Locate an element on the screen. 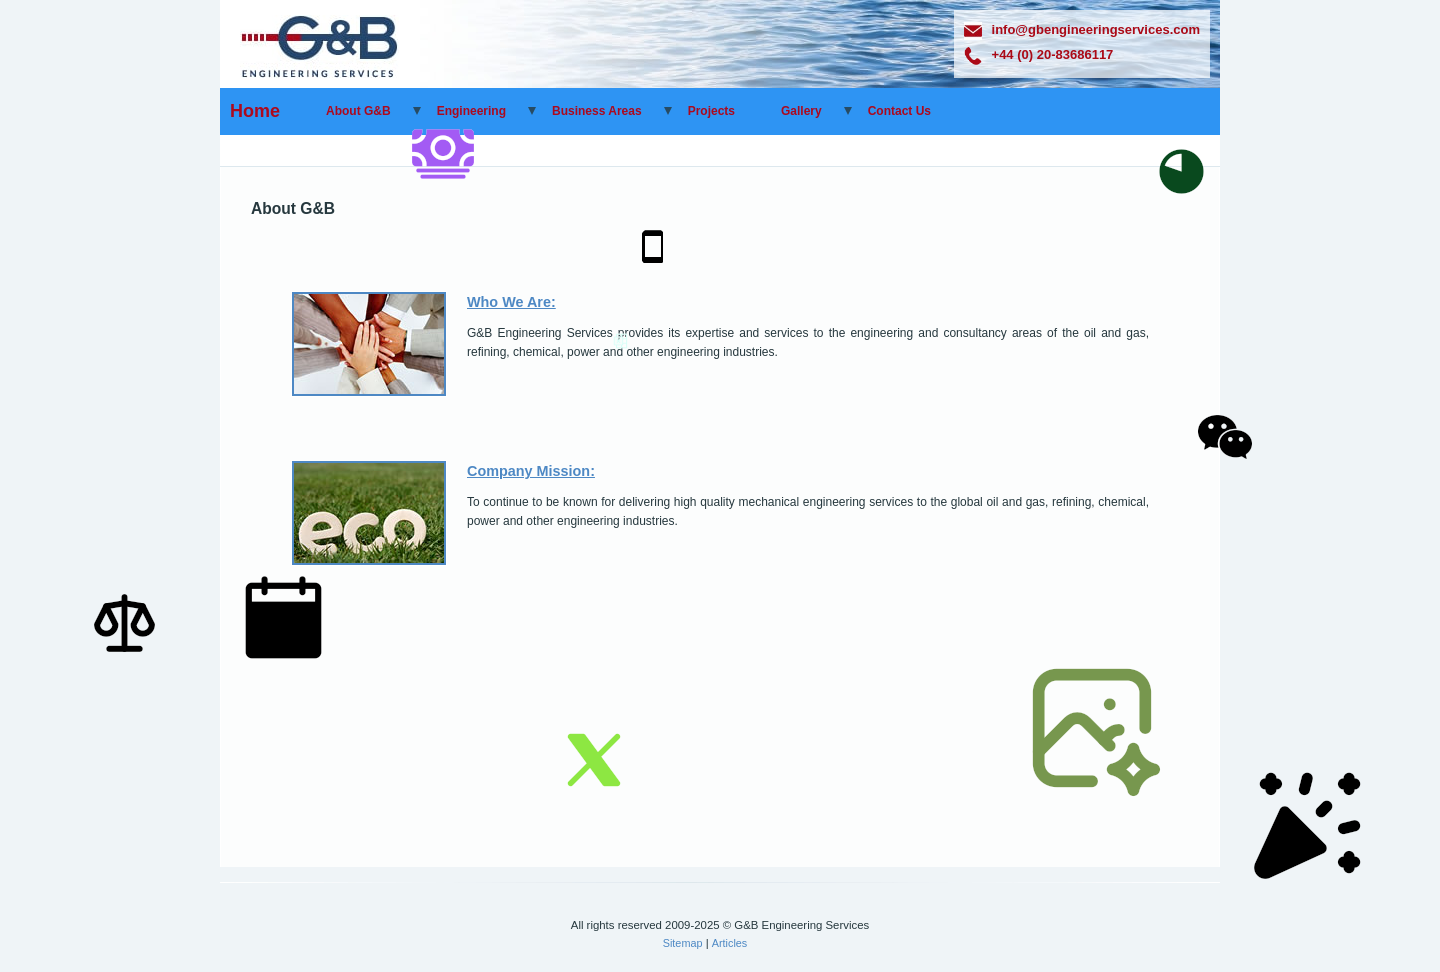 This screenshot has width=1440, height=972. view calendar or schedule is located at coordinates (283, 620).